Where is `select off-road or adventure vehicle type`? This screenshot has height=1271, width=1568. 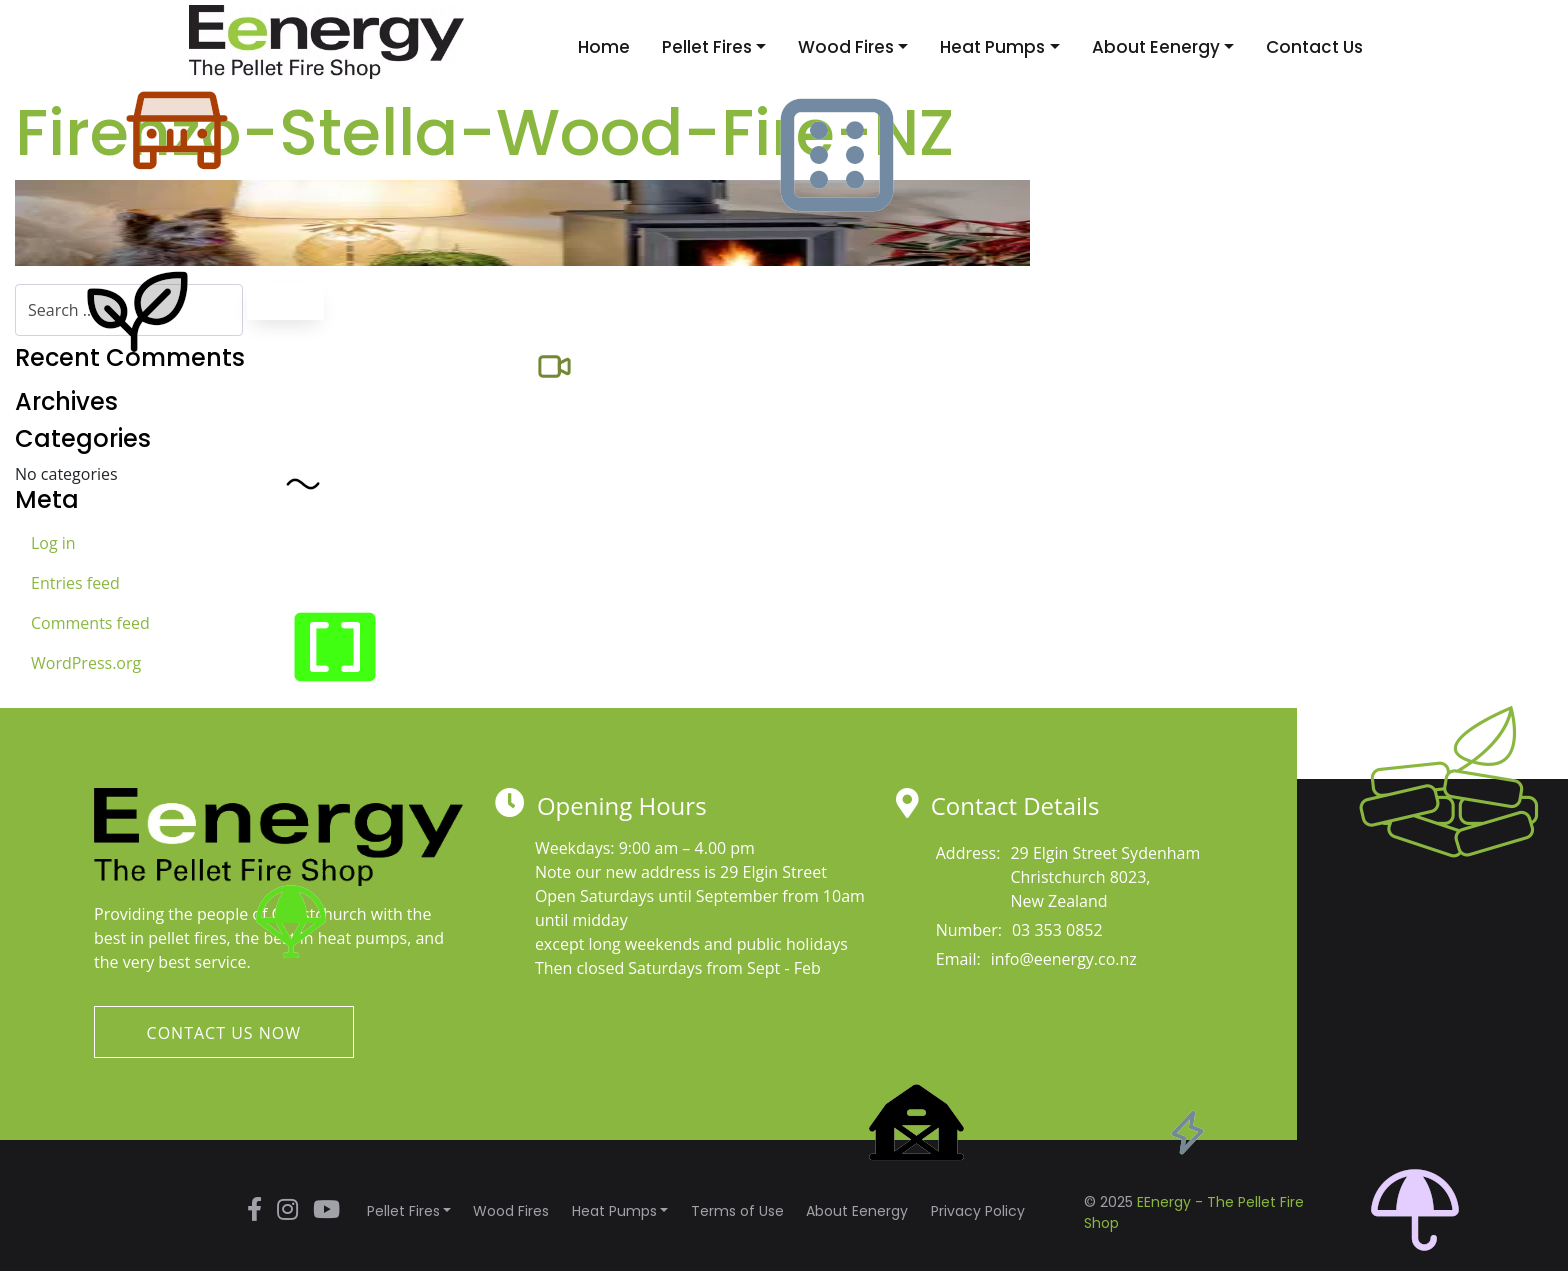 select off-road or adventure vehicle type is located at coordinates (177, 132).